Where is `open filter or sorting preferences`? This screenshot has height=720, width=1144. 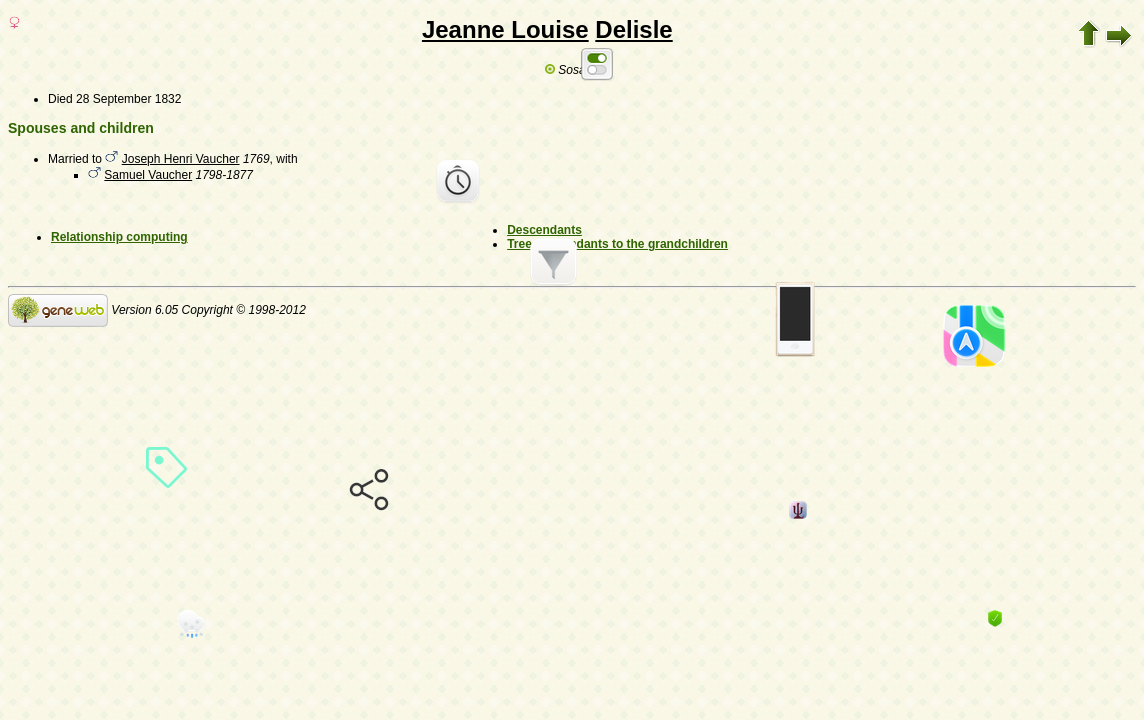
open filter or sorting preferences is located at coordinates (553, 261).